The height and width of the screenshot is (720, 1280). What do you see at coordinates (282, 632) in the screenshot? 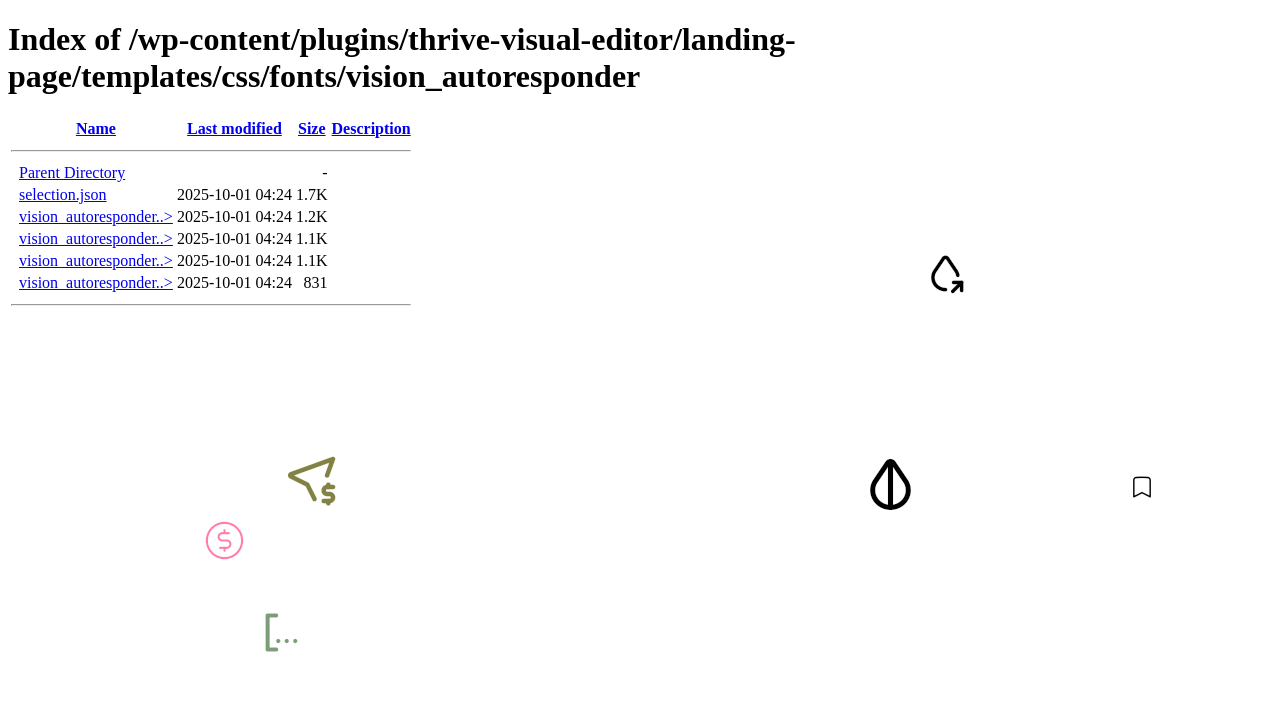
I see `indicates the start of a contained or grouped section` at bounding box center [282, 632].